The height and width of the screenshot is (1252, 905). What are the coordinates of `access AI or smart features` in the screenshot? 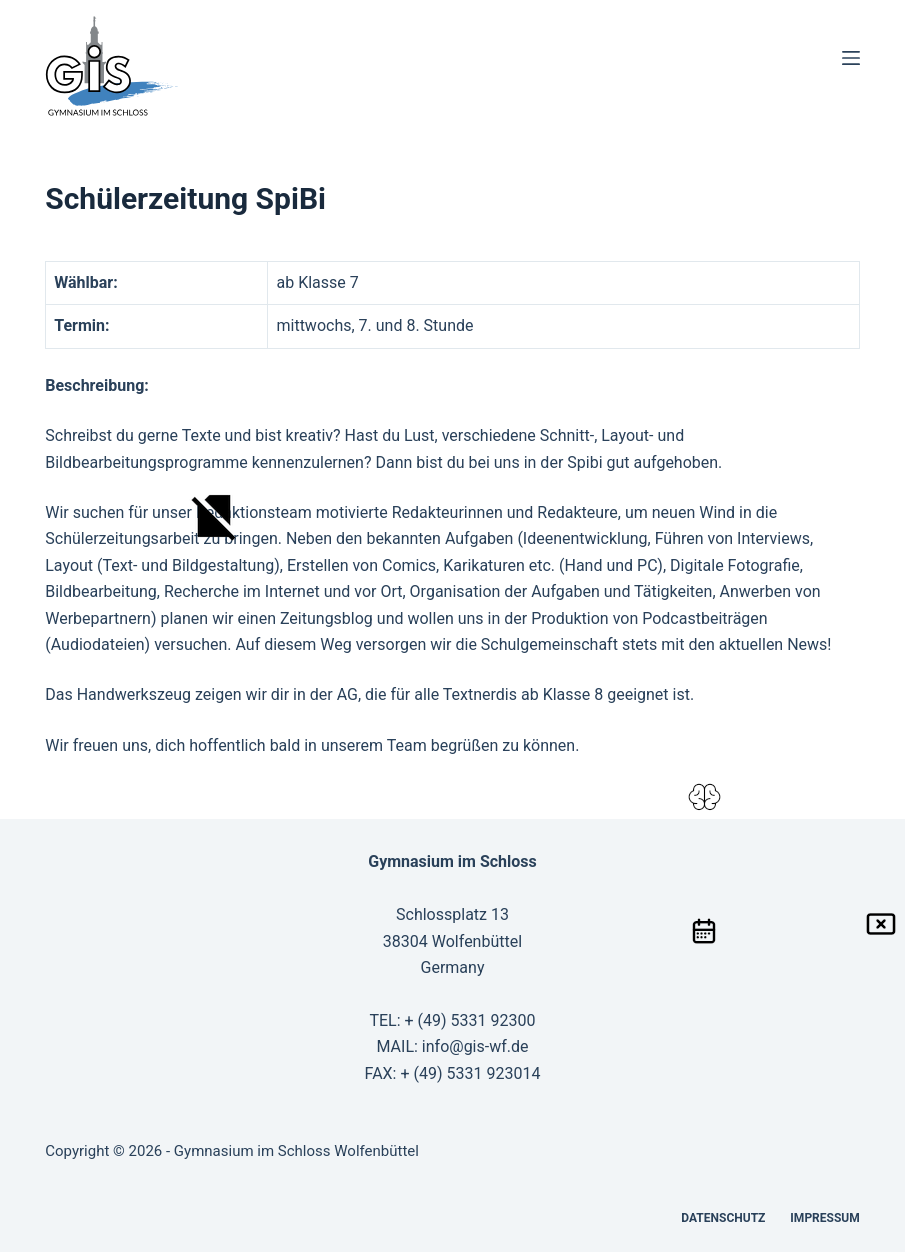 It's located at (704, 797).